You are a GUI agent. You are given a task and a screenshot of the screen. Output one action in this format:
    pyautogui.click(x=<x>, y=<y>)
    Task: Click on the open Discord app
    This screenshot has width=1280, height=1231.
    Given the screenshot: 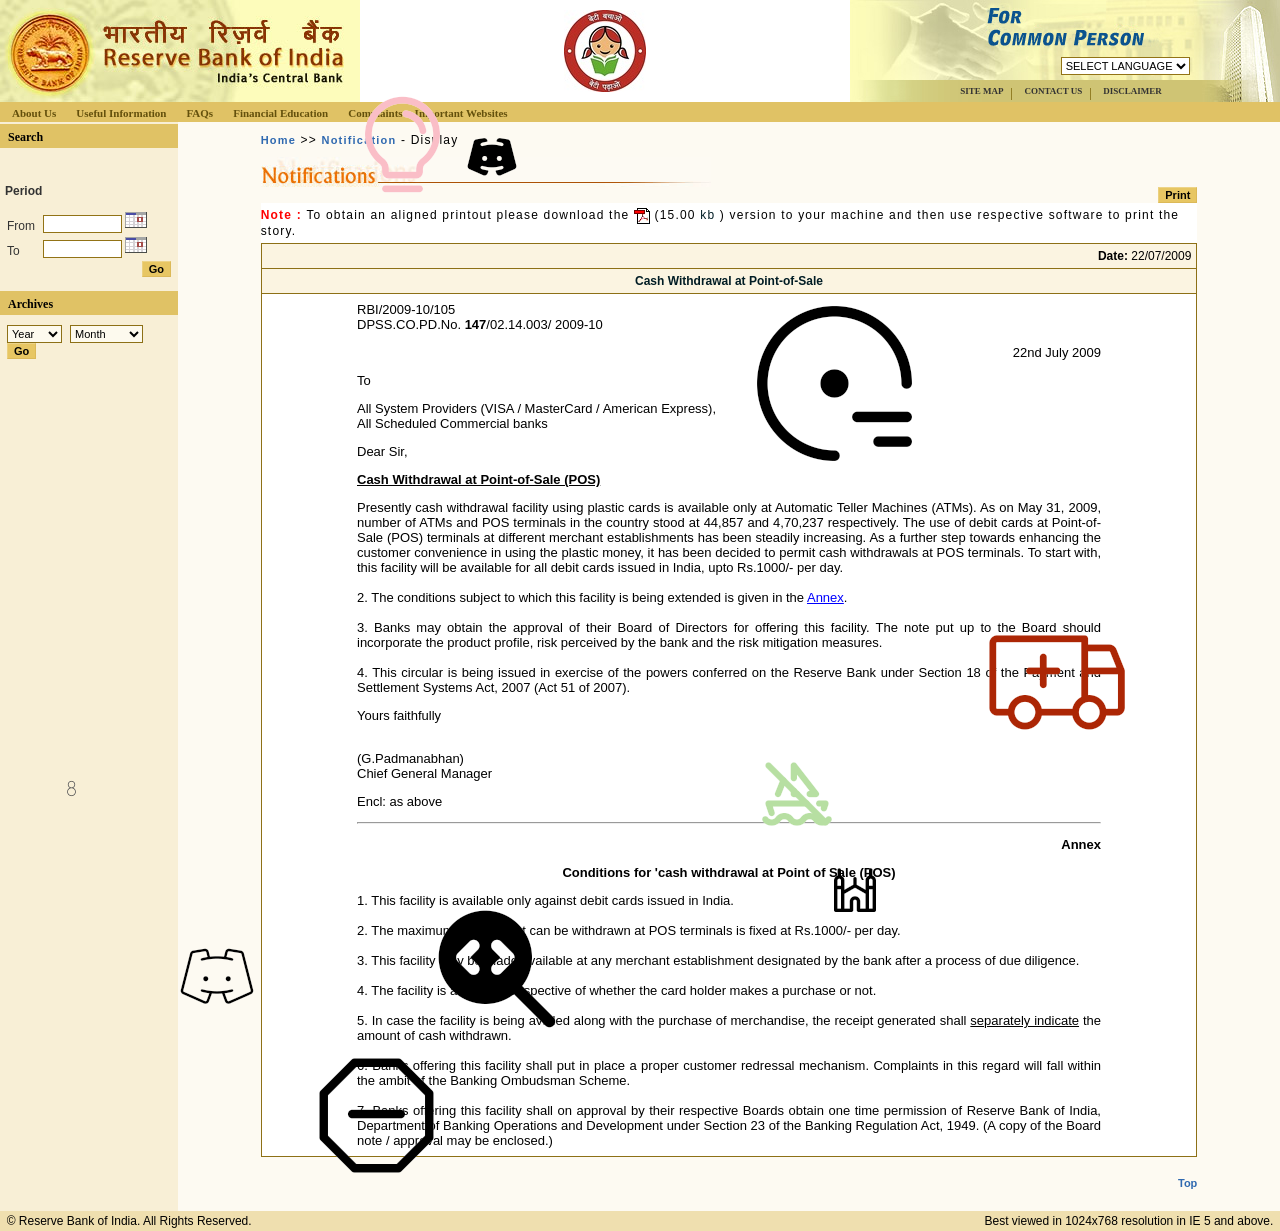 What is the action you would take?
    pyautogui.click(x=492, y=156)
    